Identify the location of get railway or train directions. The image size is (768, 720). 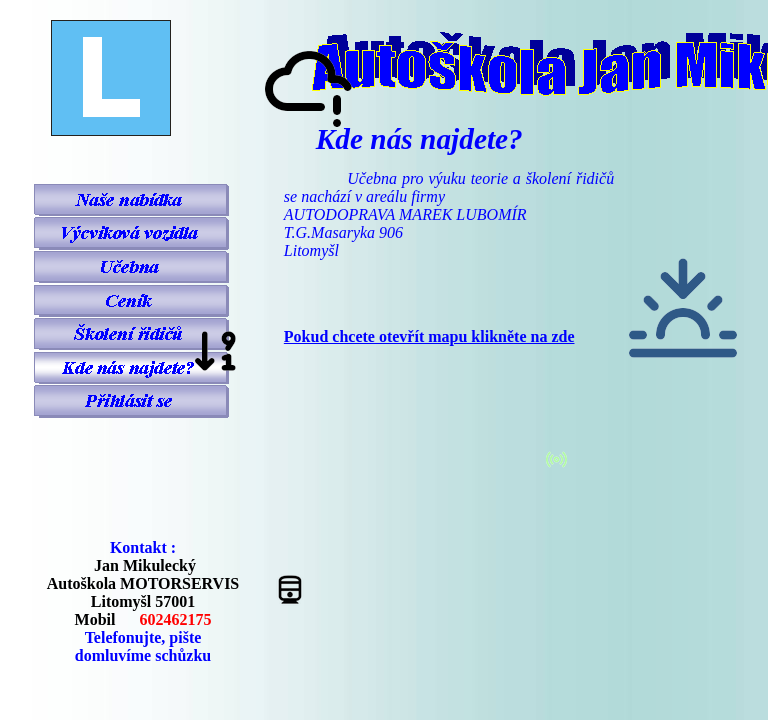
(290, 591).